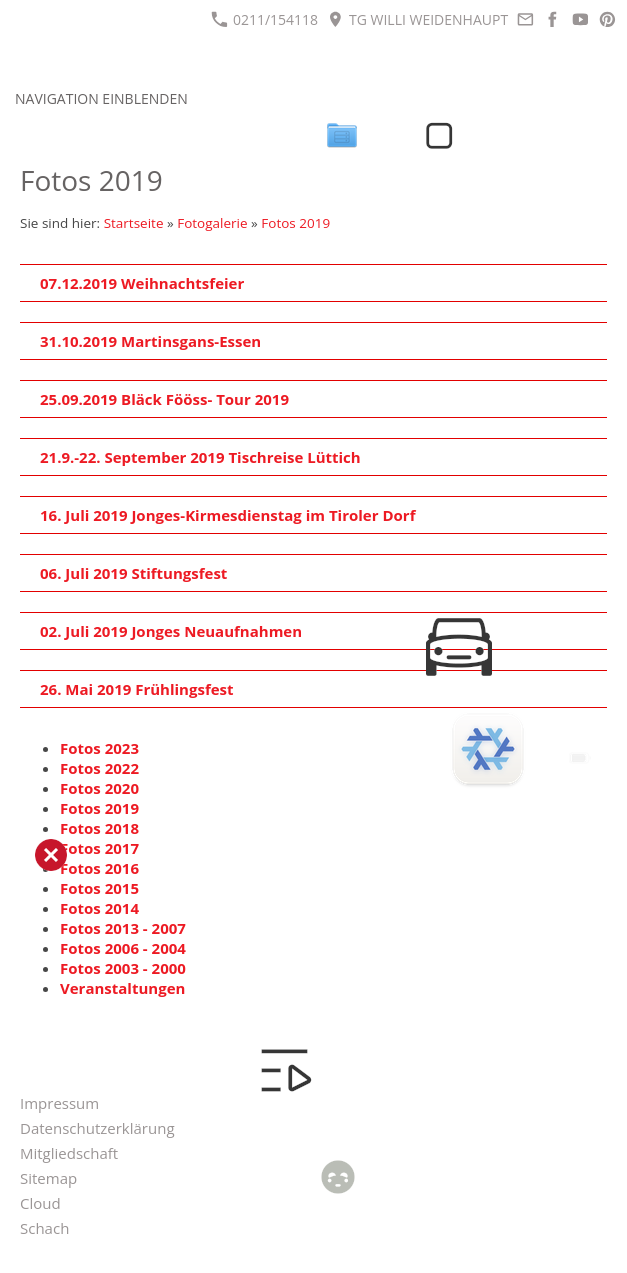 The width and height of the screenshot is (627, 1273). What do you see at coordinates (488, 749) in the screenshot?
I see `open the nix package manager` at bounding box center [488, 749].